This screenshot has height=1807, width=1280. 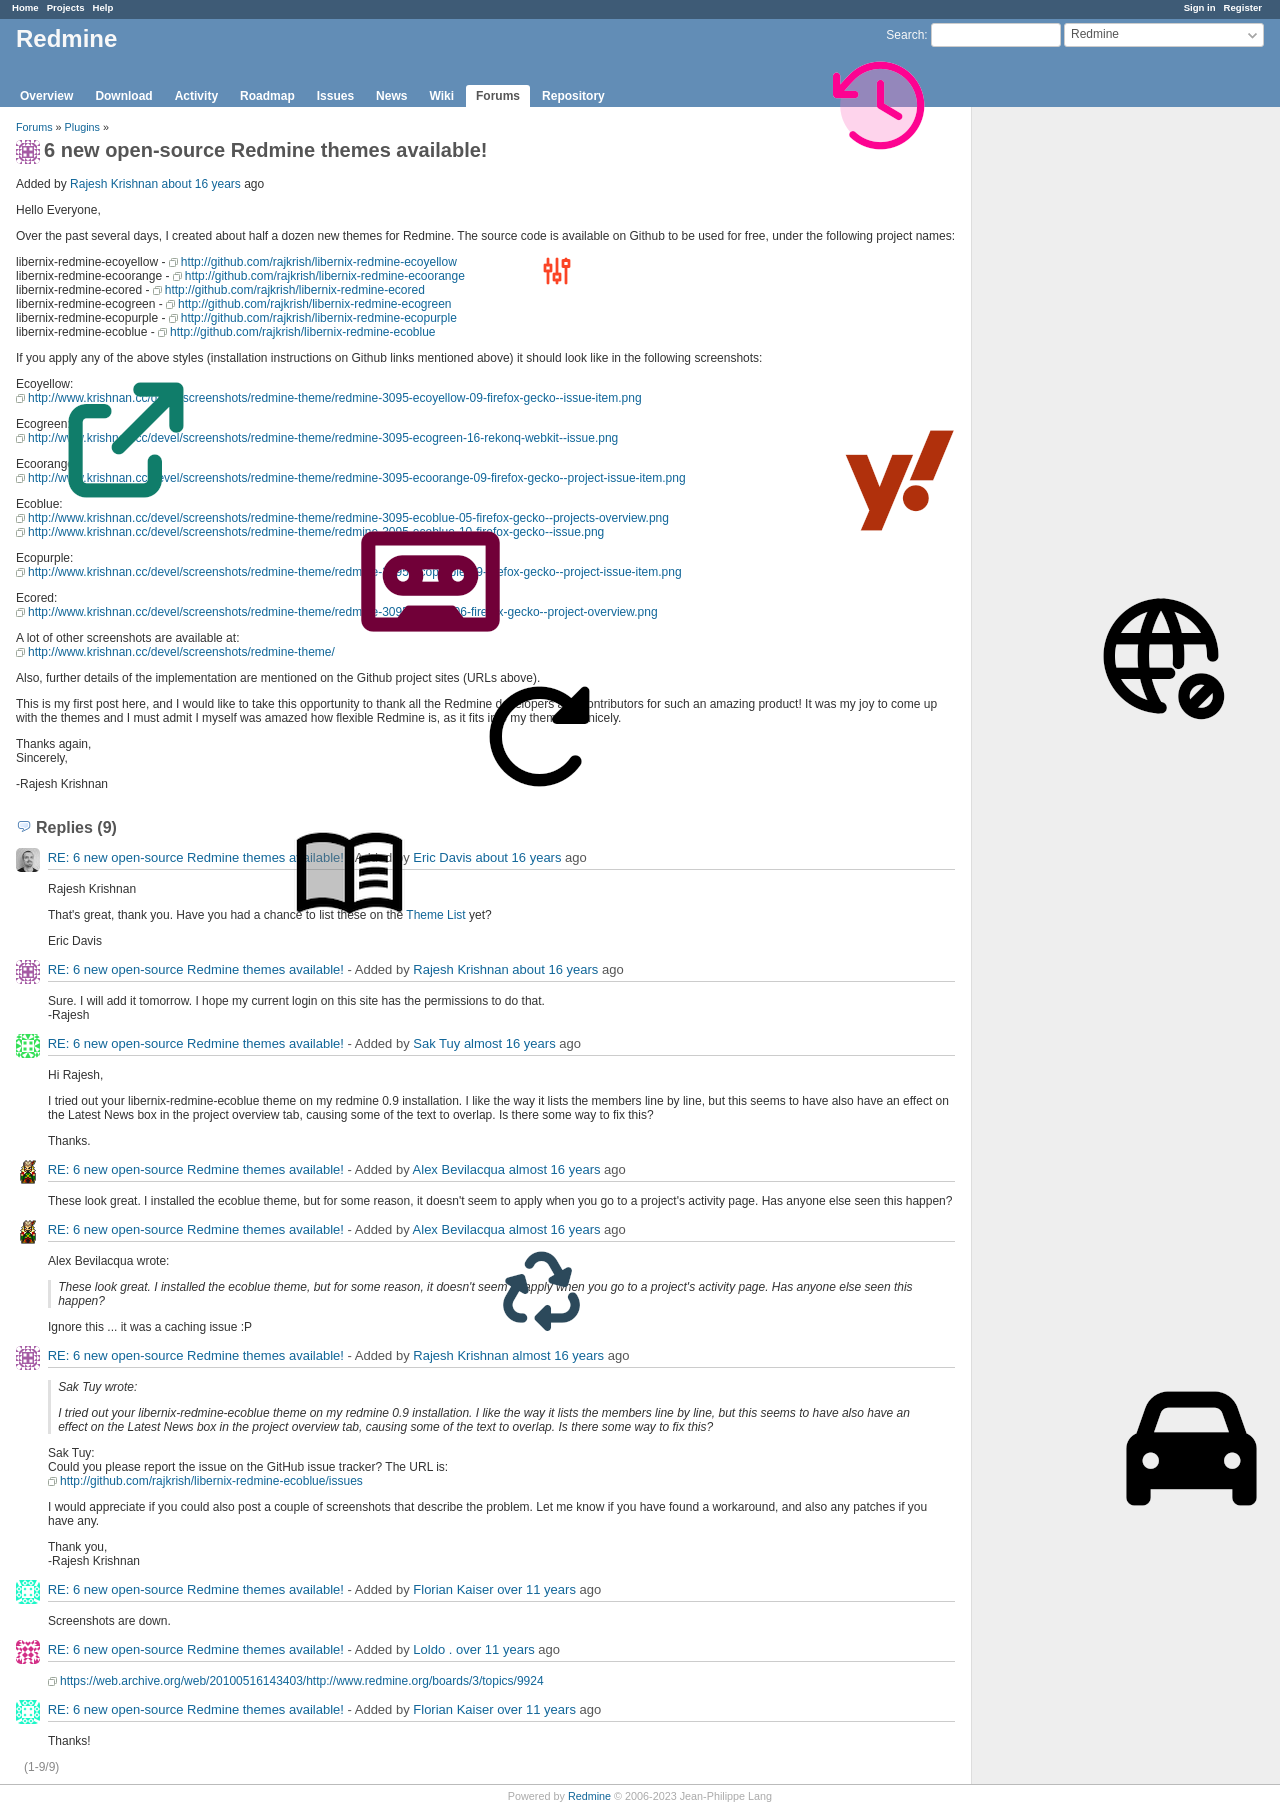 I want to click on open link in a new tab or window, so click(x=126, y=440).